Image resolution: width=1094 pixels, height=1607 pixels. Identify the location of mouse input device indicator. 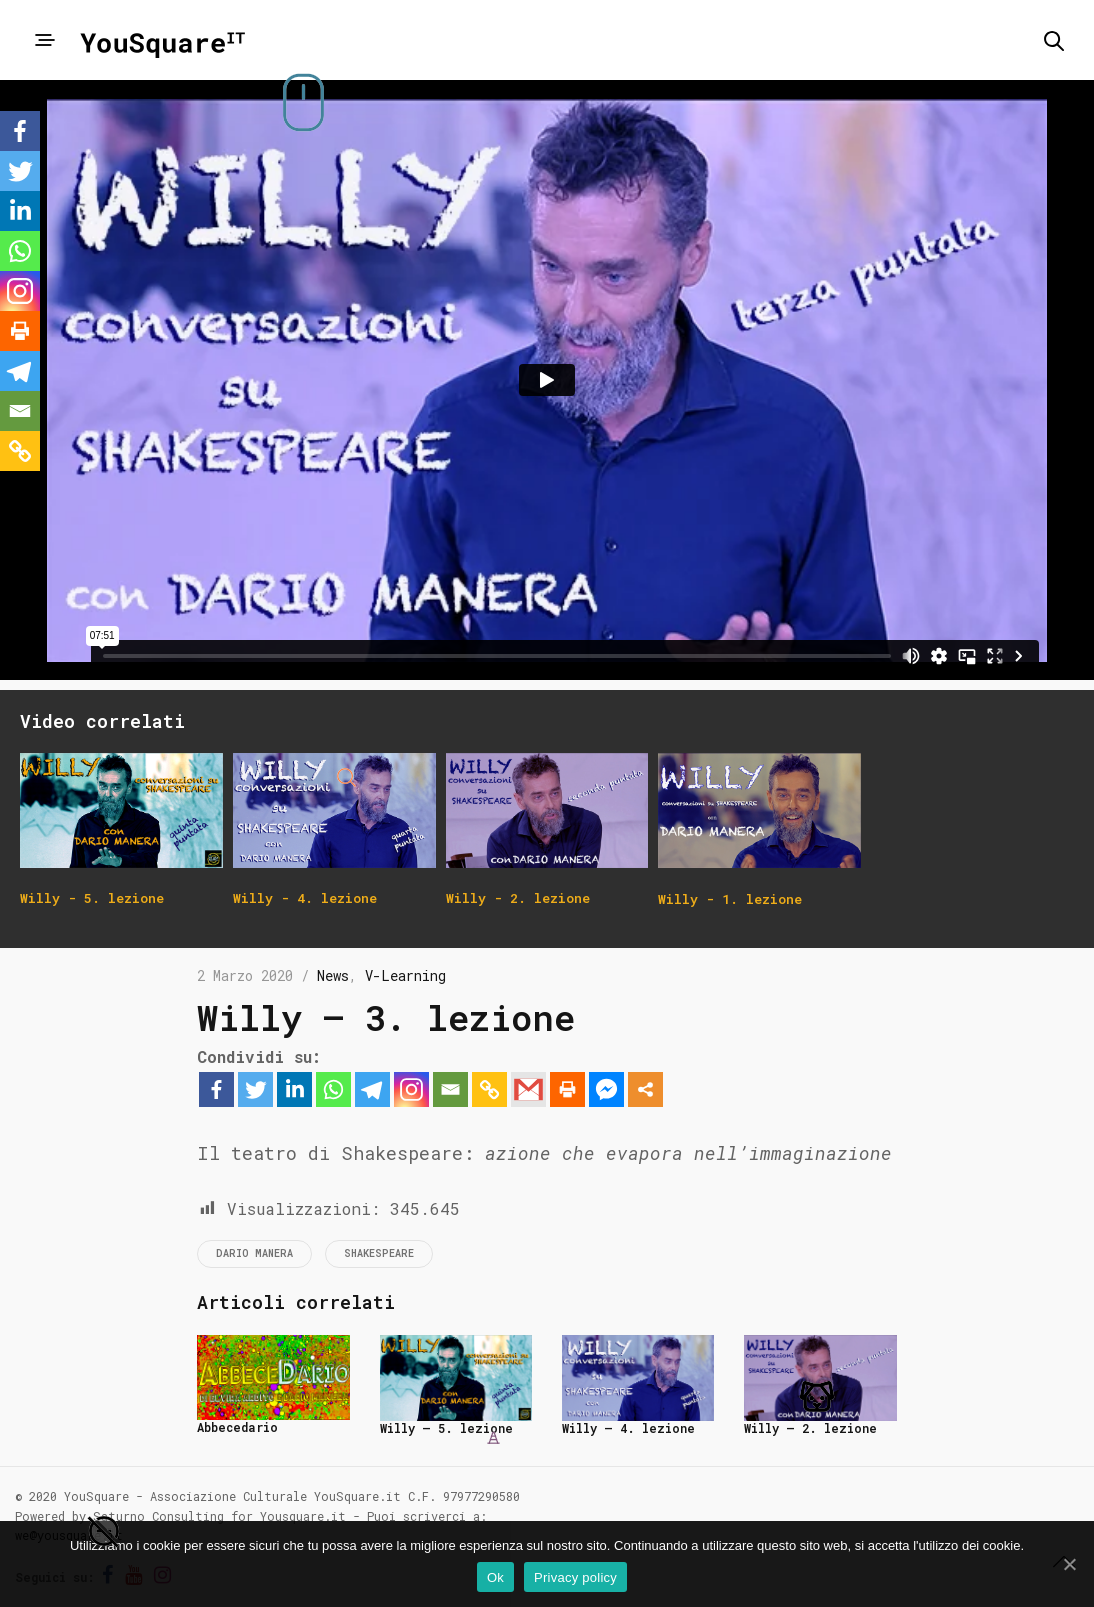
(303, 102).